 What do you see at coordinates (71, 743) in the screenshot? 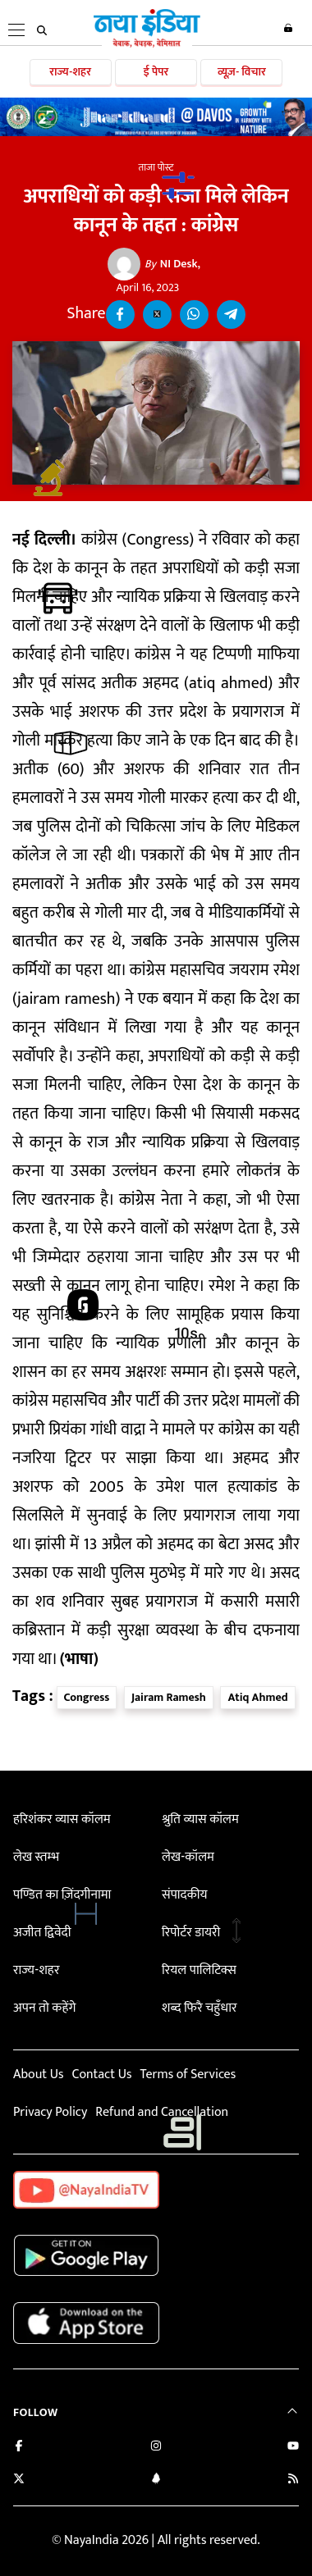
I see `view shipping or freight details` at bounding box center [71, 743].